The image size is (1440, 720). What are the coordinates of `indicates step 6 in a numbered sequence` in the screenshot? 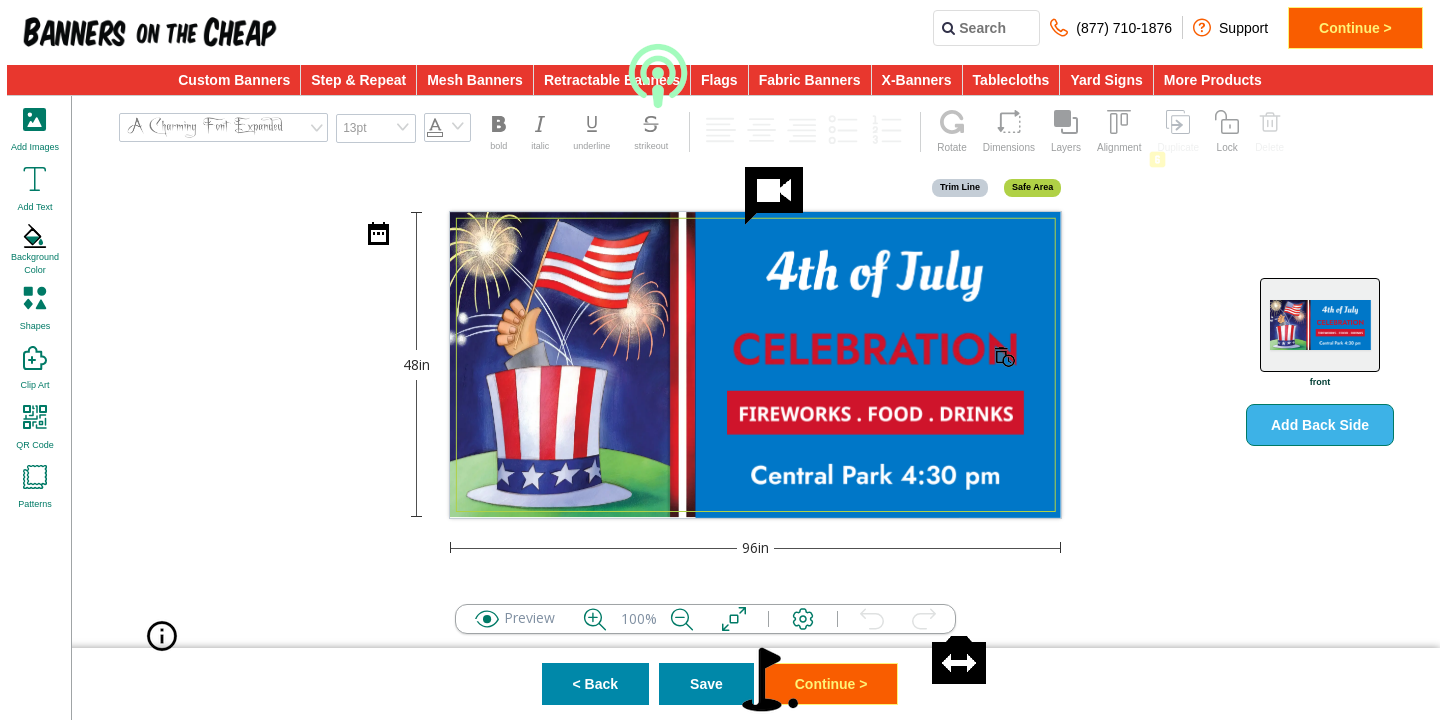 It's located at (1157, 159).